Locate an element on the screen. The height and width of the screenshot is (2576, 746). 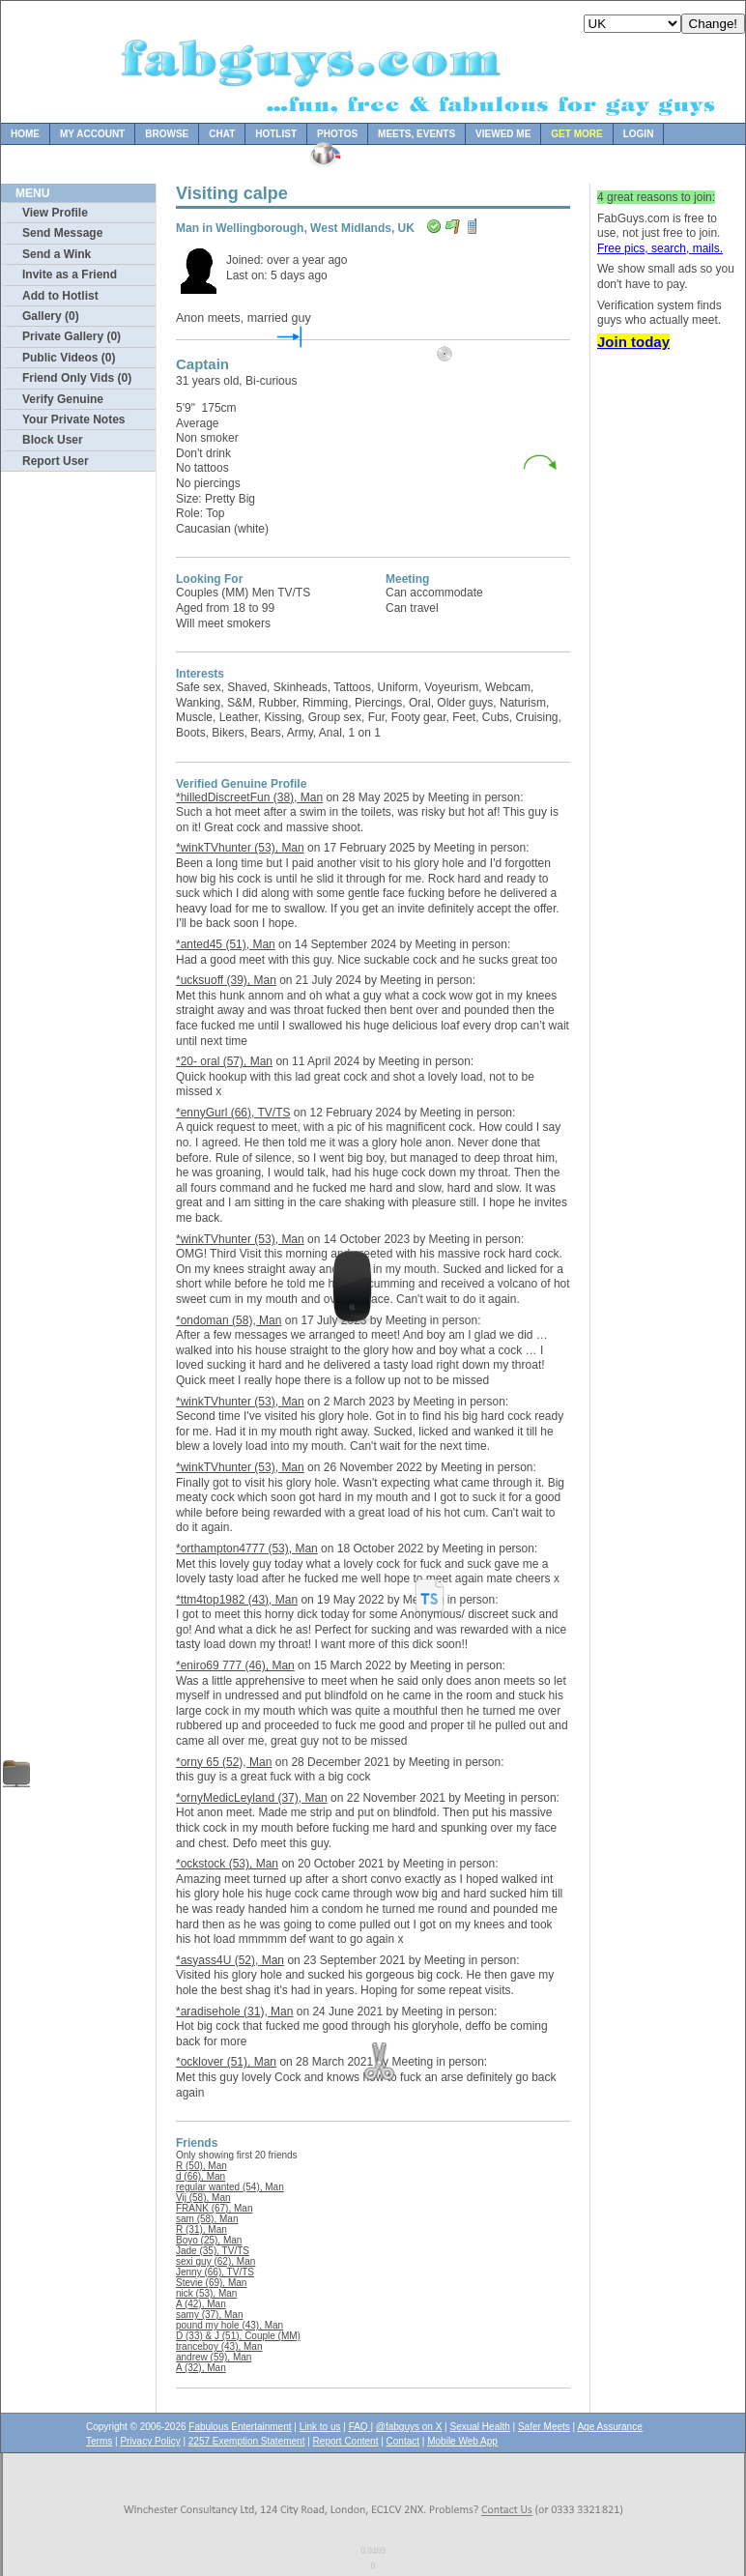
access files stored on a remote server is located at coordinates (16, 1774).